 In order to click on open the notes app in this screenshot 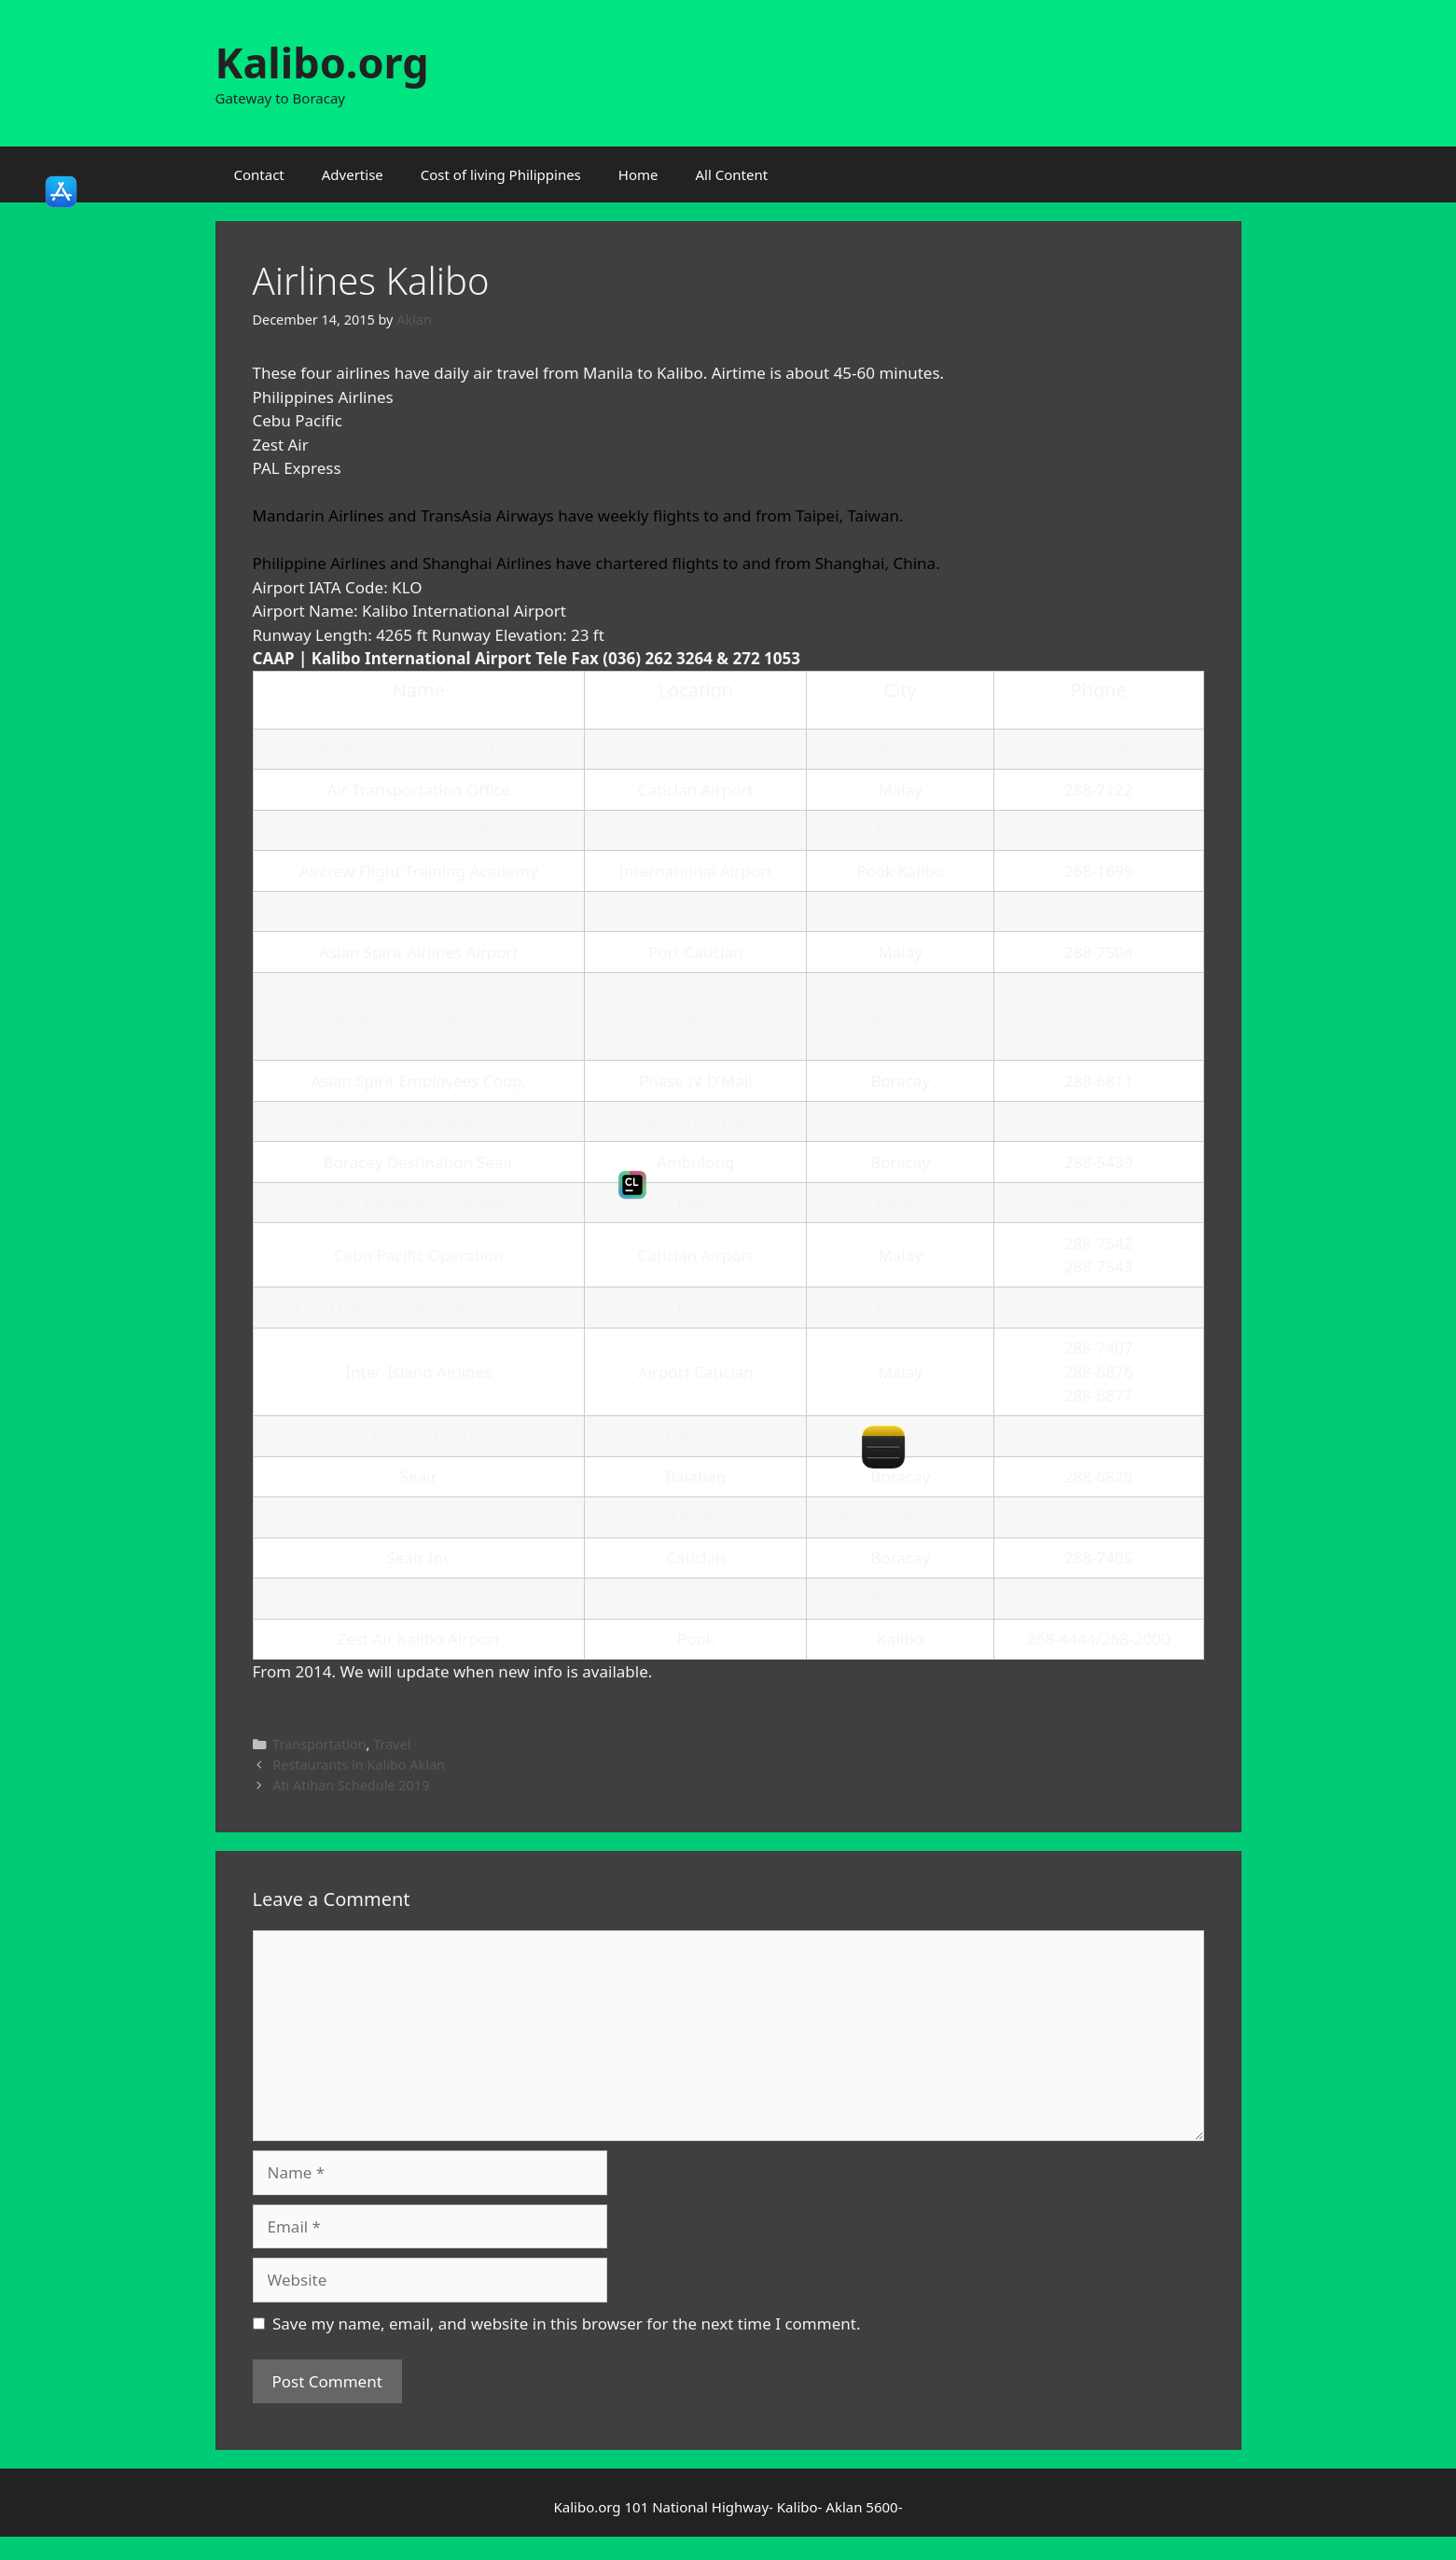, I will do `click(883, 1447)`.